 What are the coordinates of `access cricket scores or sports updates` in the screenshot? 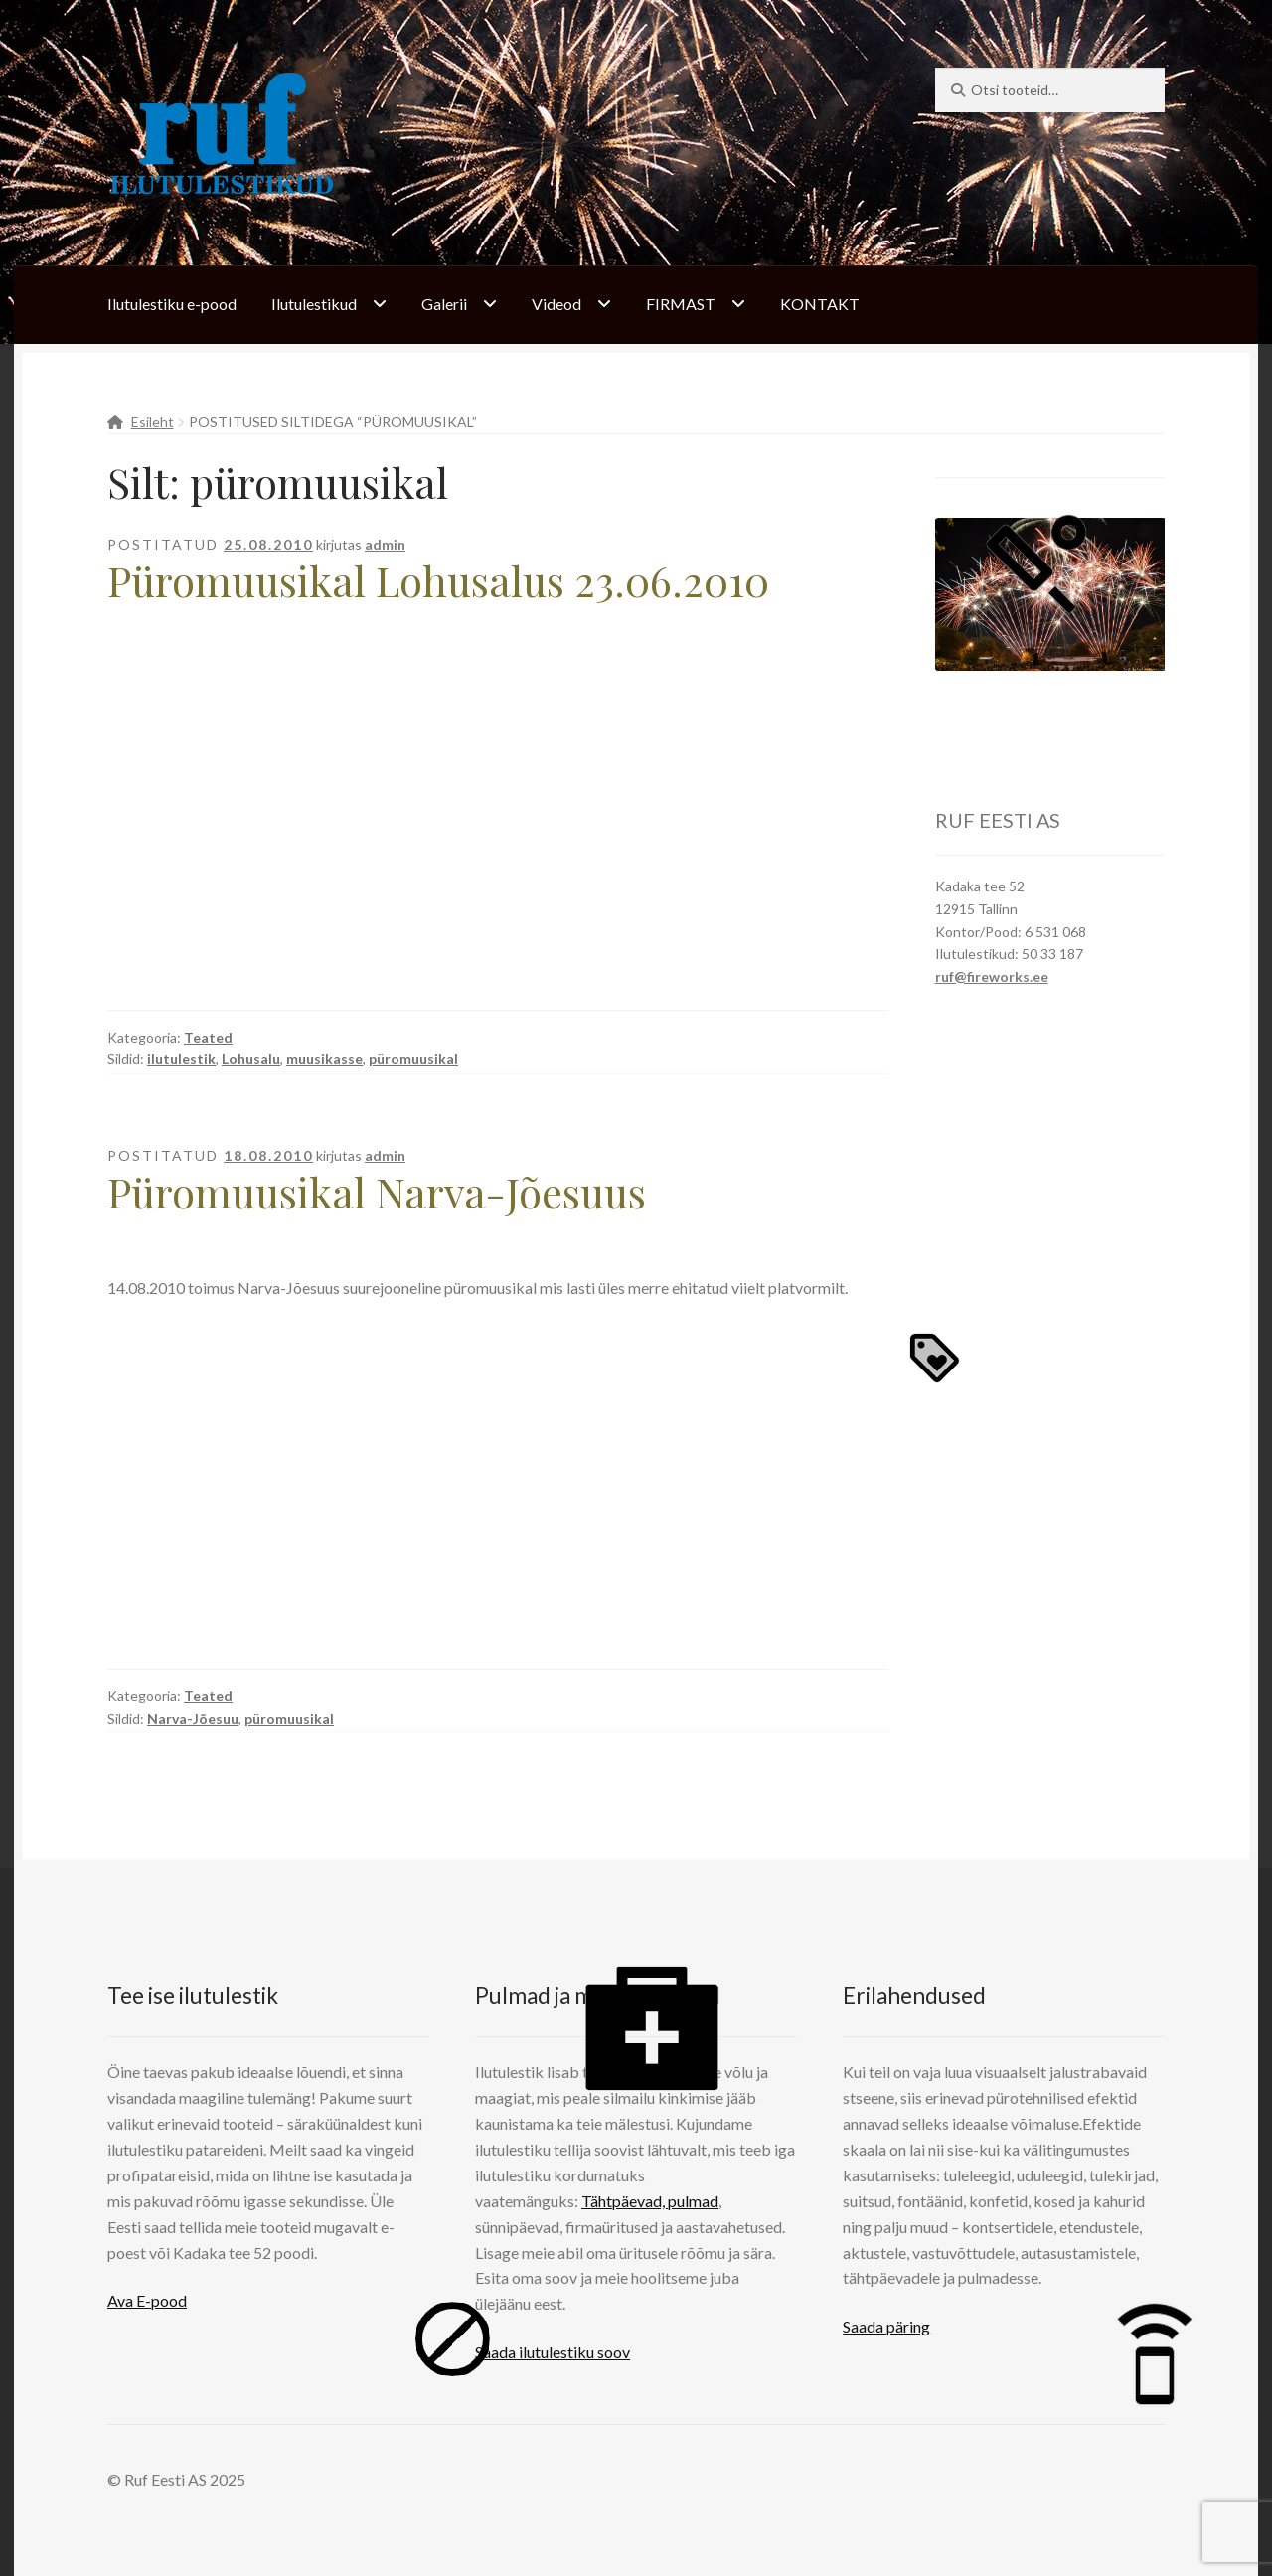 It's located at (1036, 564).